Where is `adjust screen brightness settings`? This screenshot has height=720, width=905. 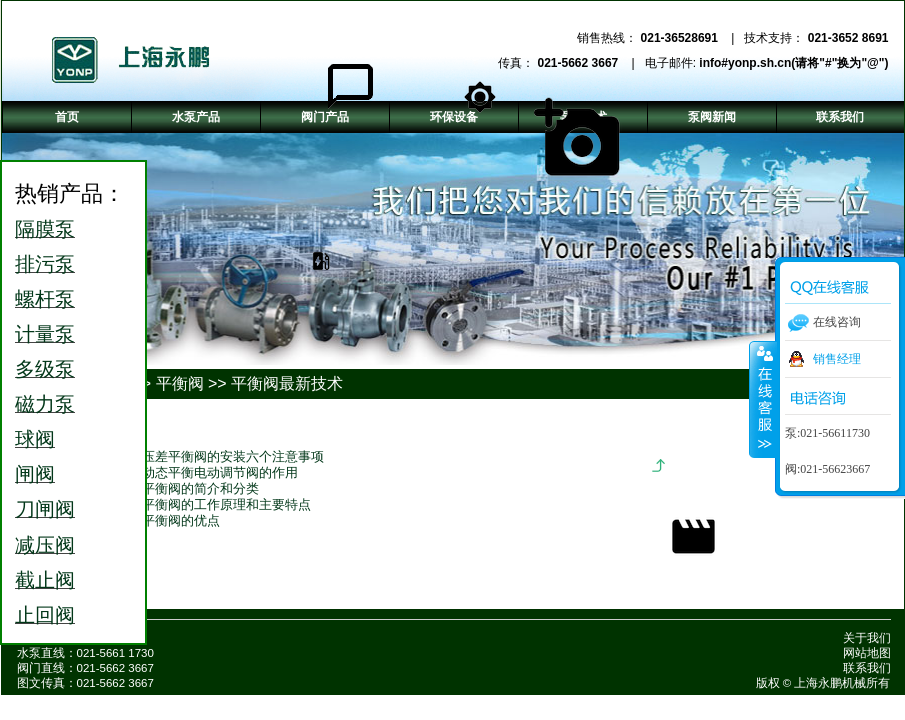 adjust screen brightness settings is located at coordinates (480, 97).